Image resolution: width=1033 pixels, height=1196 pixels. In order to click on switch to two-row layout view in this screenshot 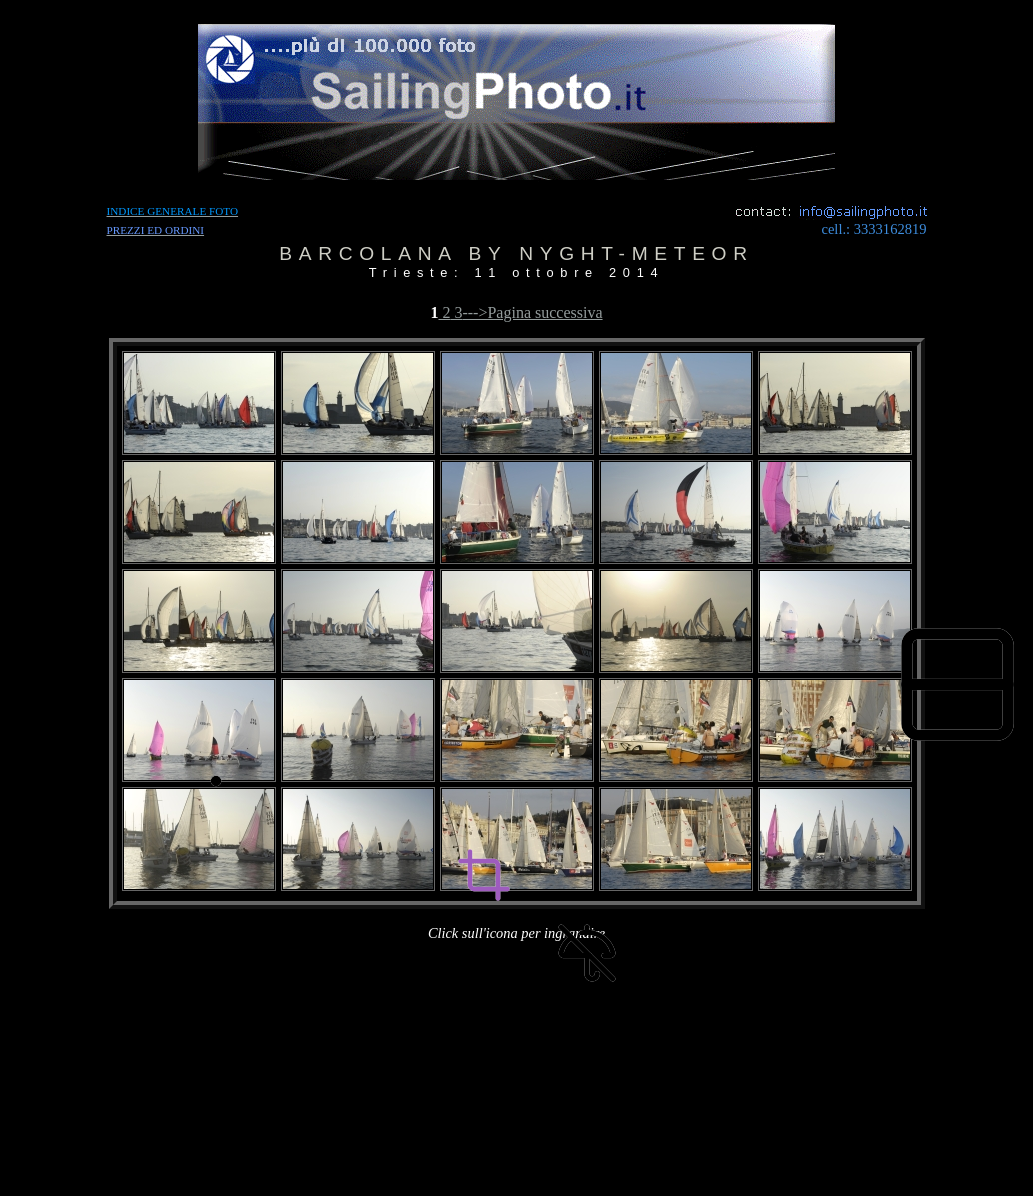, I will do `click(957, 684)`.